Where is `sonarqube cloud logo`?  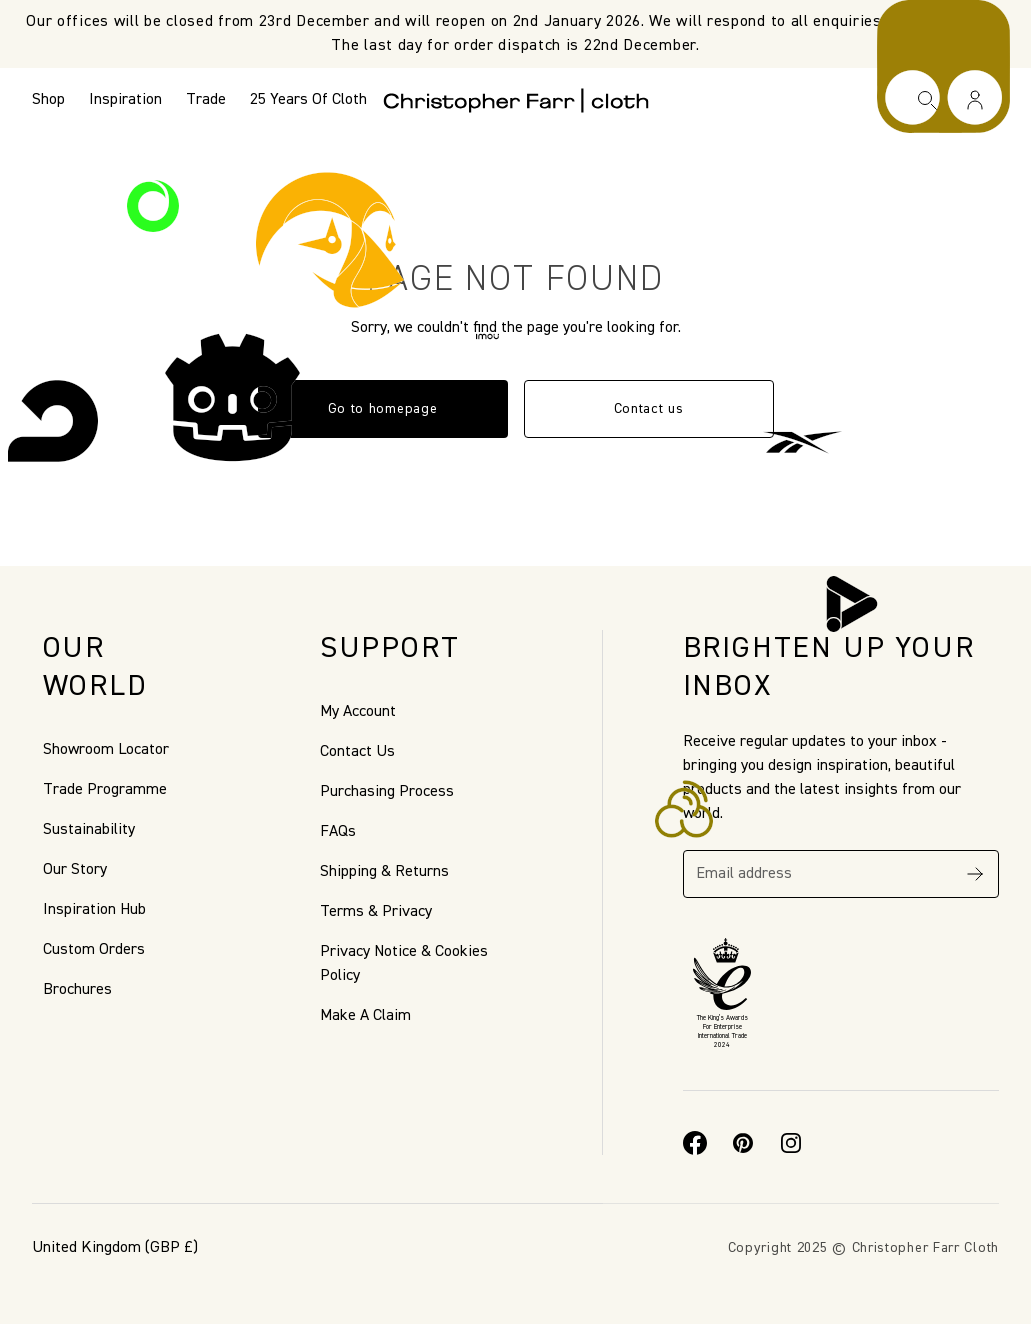 sonarqube cloud logo is located at coordinates (684, 809).